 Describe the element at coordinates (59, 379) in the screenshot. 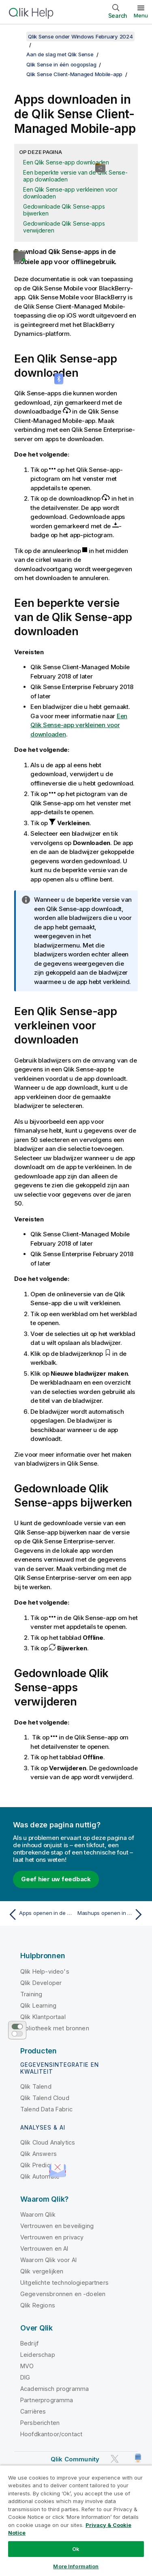

I see `indicates bluetooth is currently active and connected` at that location.